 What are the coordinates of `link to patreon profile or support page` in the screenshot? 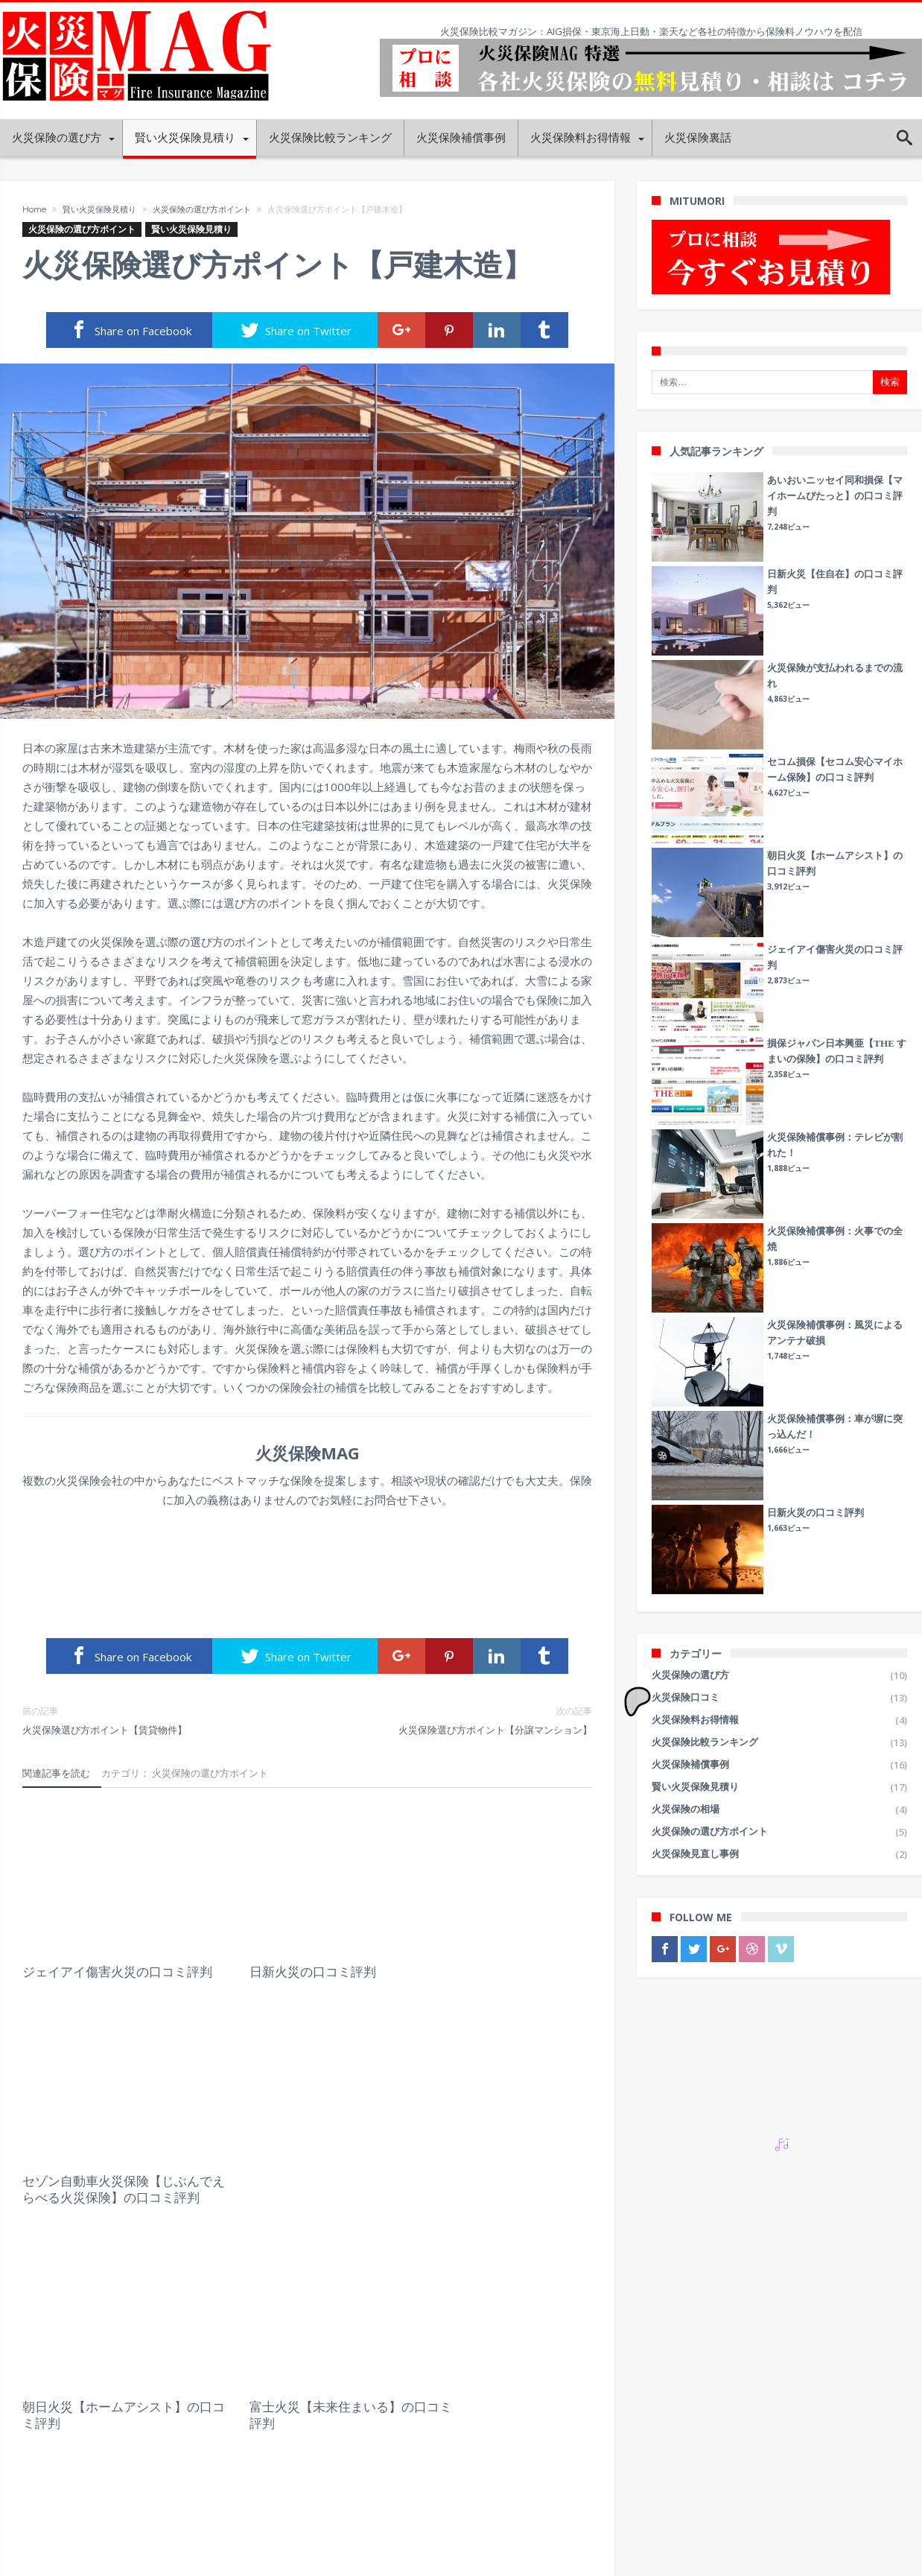 It's located at (636, 1701).